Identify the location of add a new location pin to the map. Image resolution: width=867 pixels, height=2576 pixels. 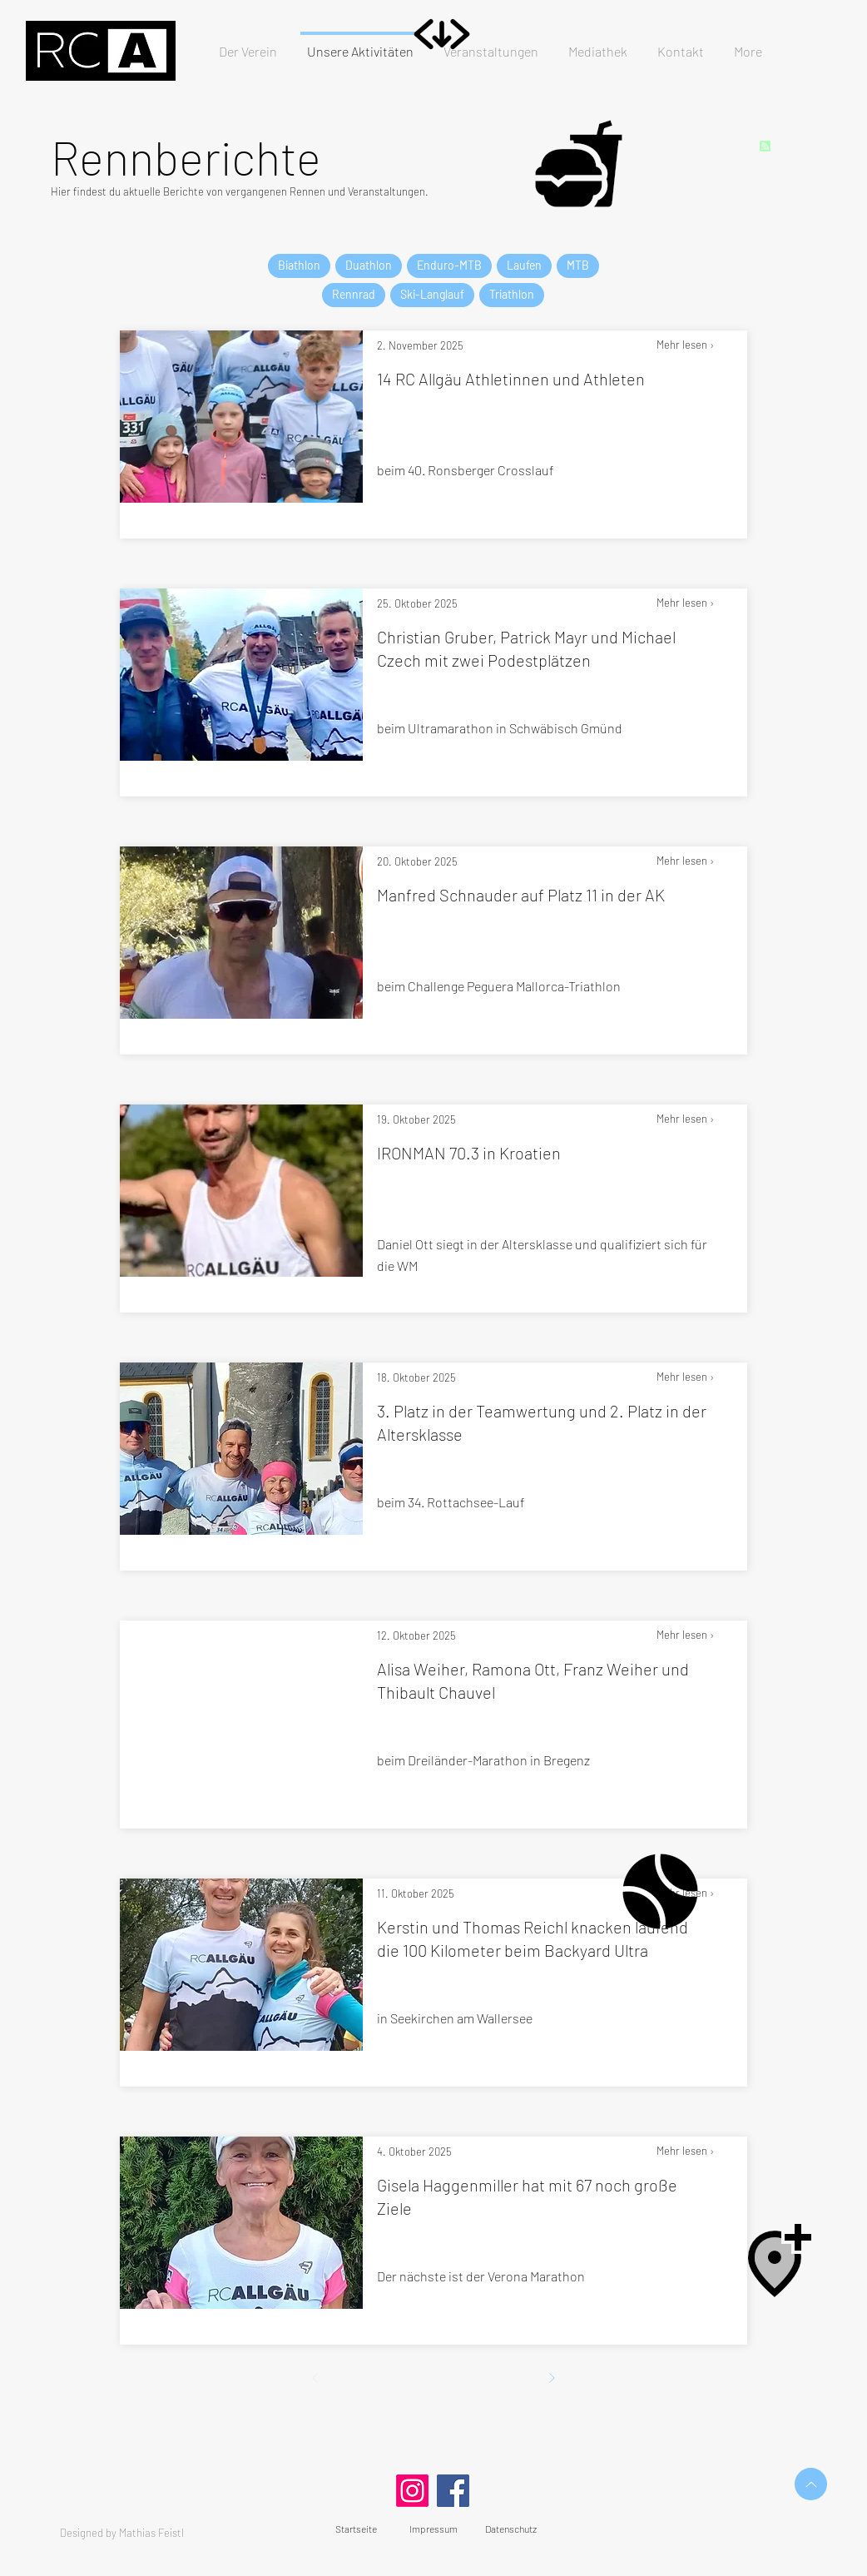
(775, 2261).